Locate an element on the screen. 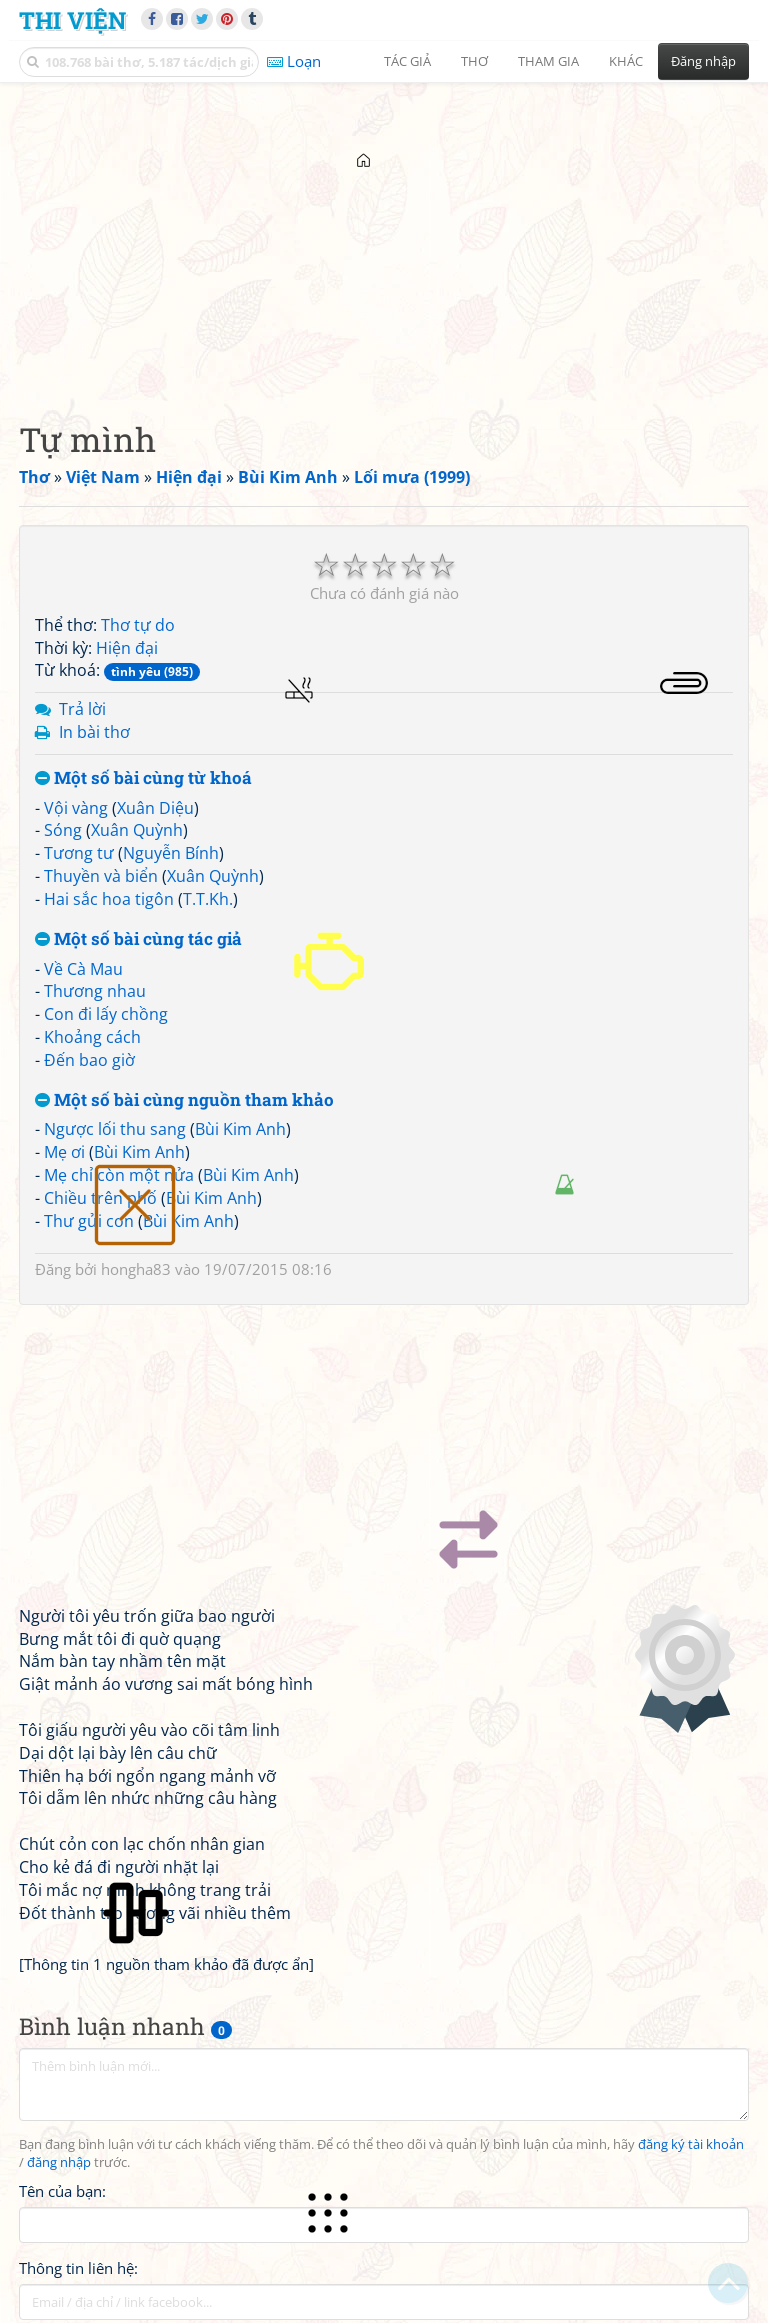 Image resolution: width=768 pixels, height=2323 pixels. navigate to home screen is located at coordinates (363, 160).